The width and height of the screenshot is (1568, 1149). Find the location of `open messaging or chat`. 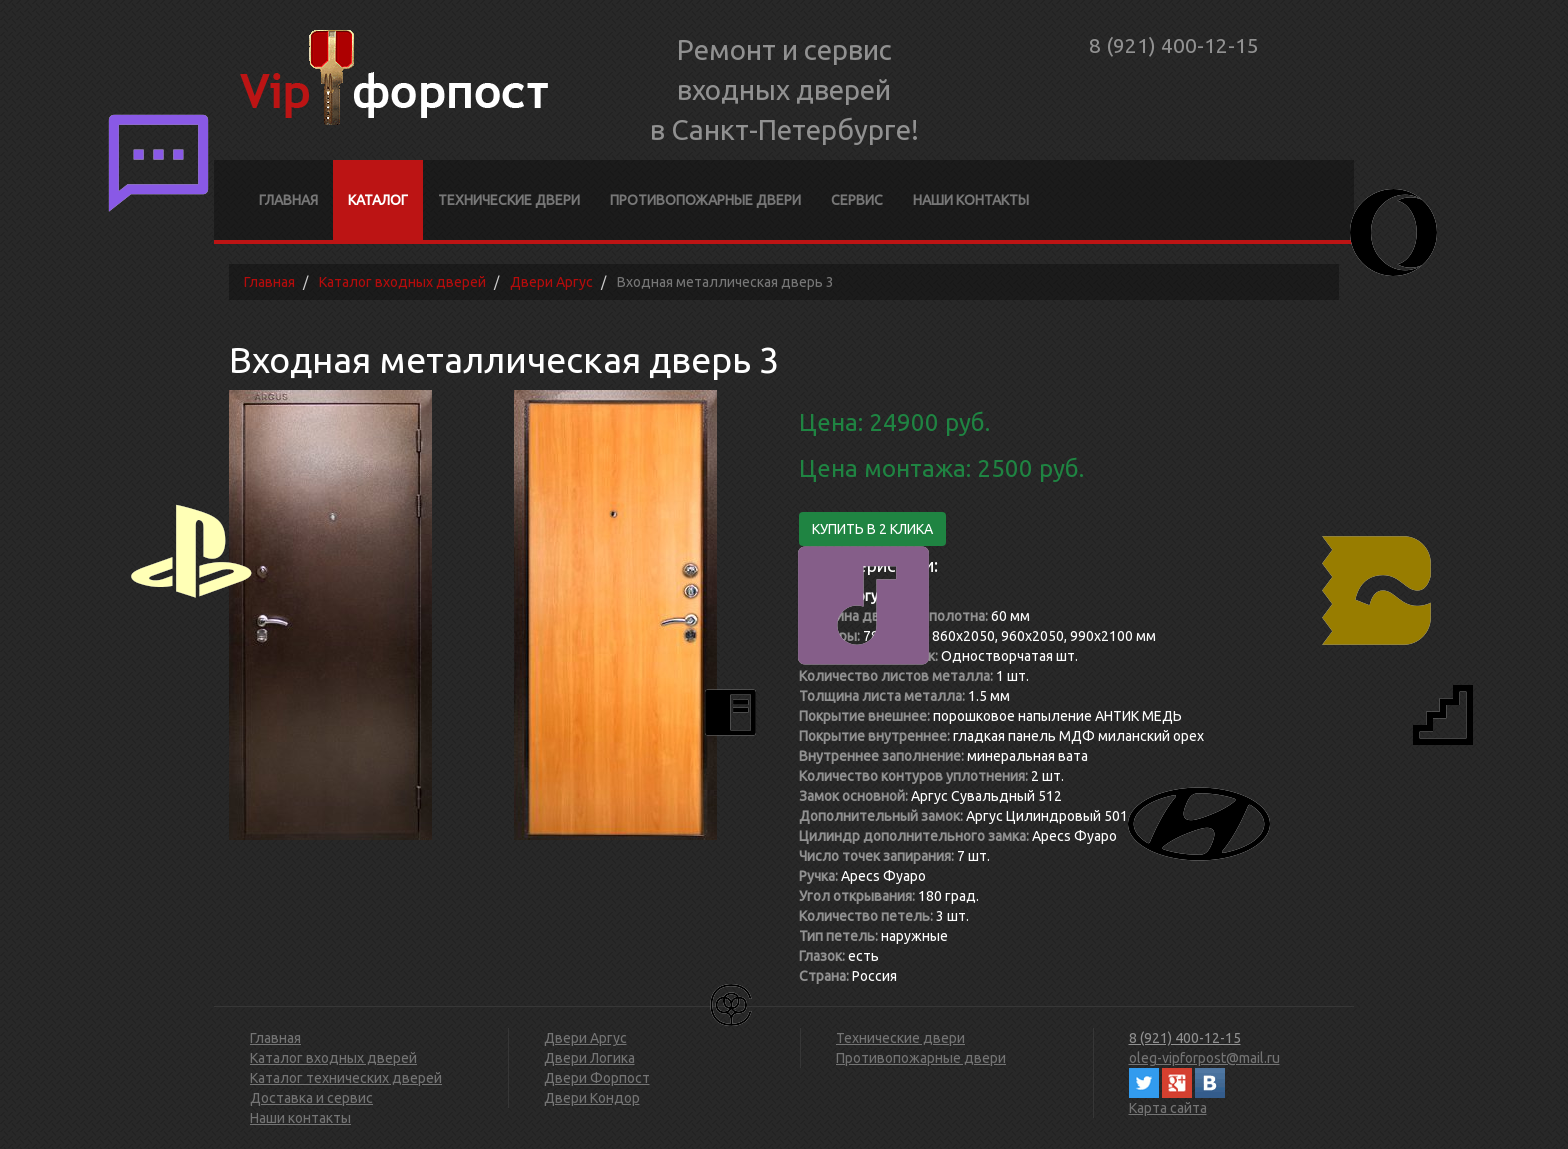

open messaging or chat is located at coordinates (158, 159).